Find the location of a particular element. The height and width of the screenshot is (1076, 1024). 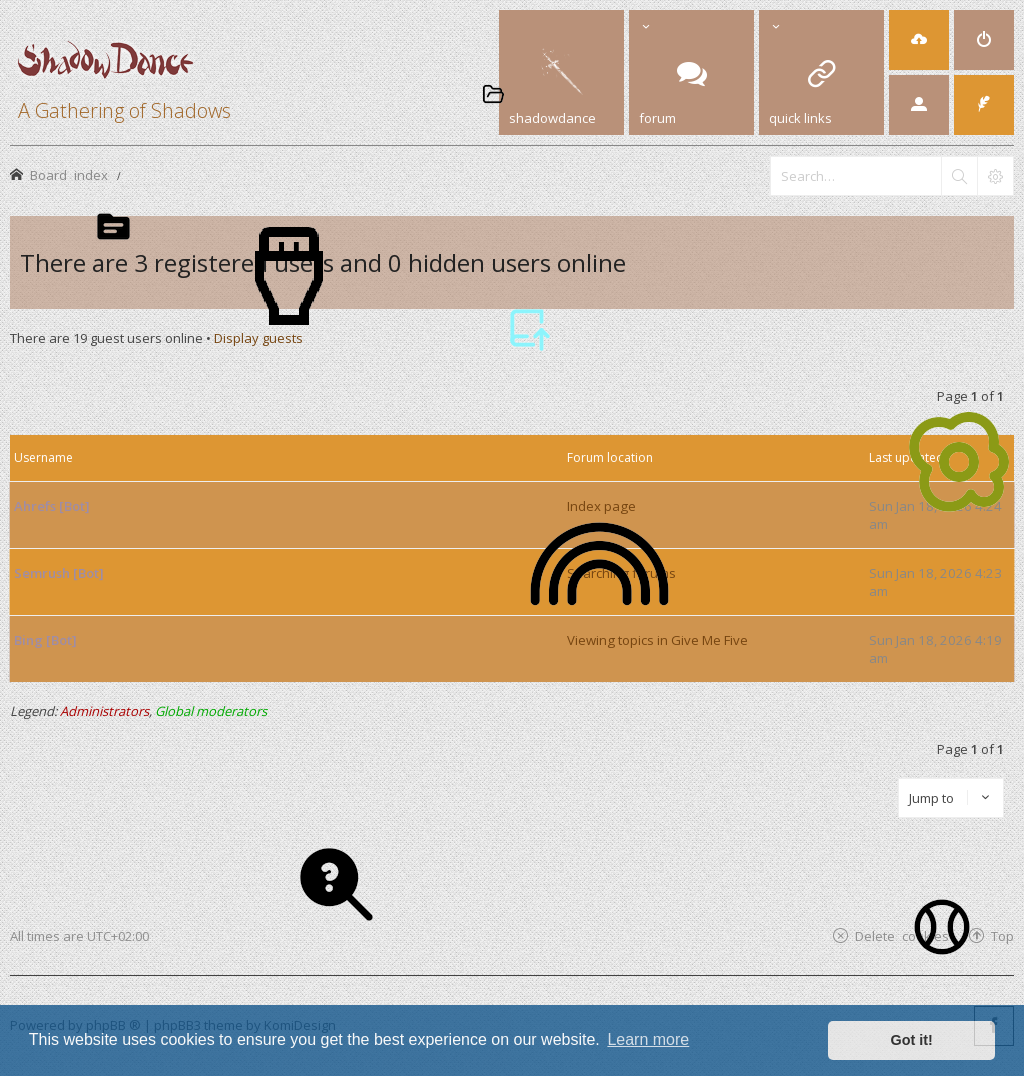

configure HDMI input settings is located at coordinates (289, 276).